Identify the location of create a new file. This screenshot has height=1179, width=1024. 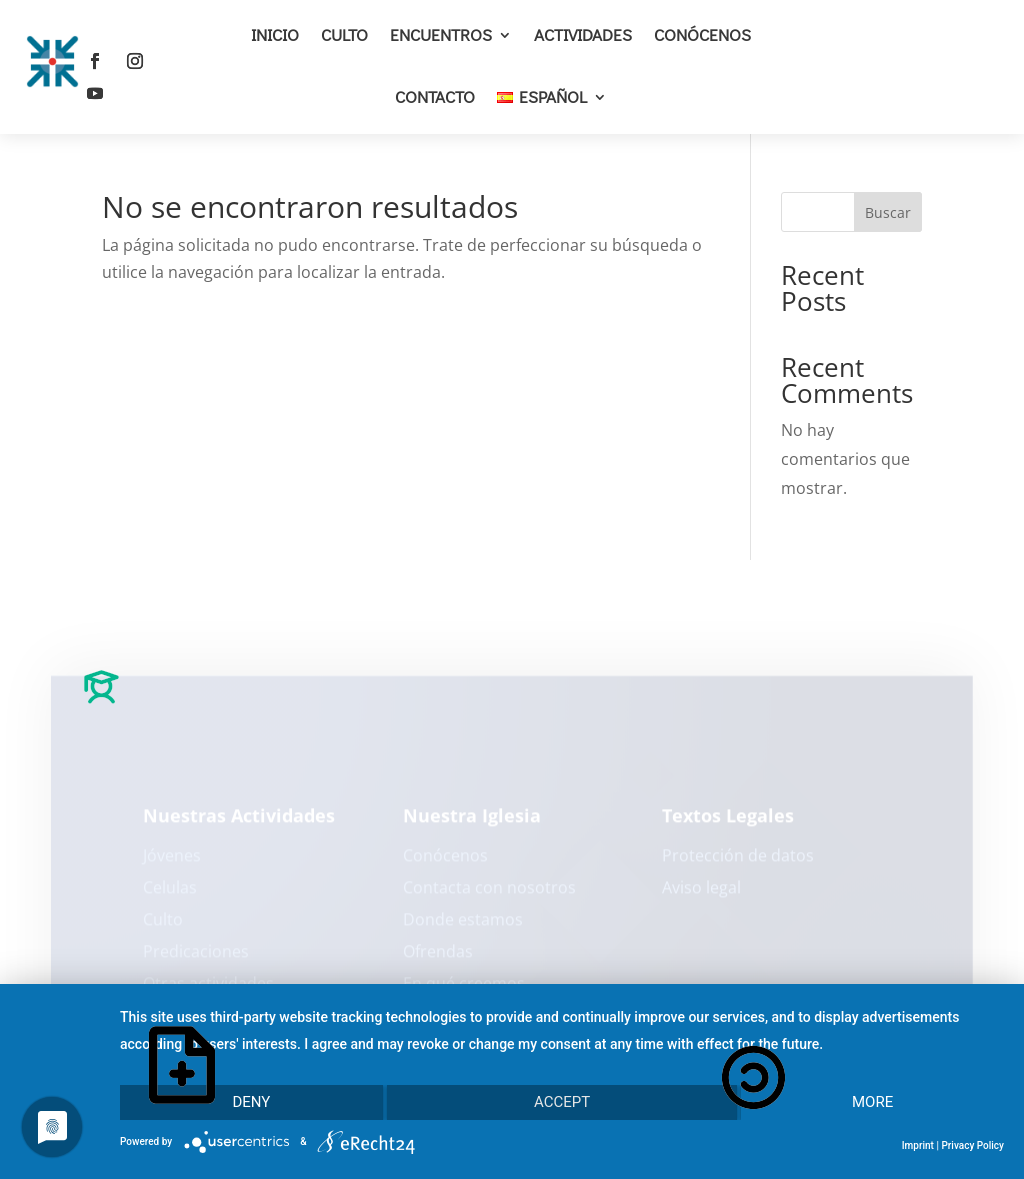
(182, 1065).